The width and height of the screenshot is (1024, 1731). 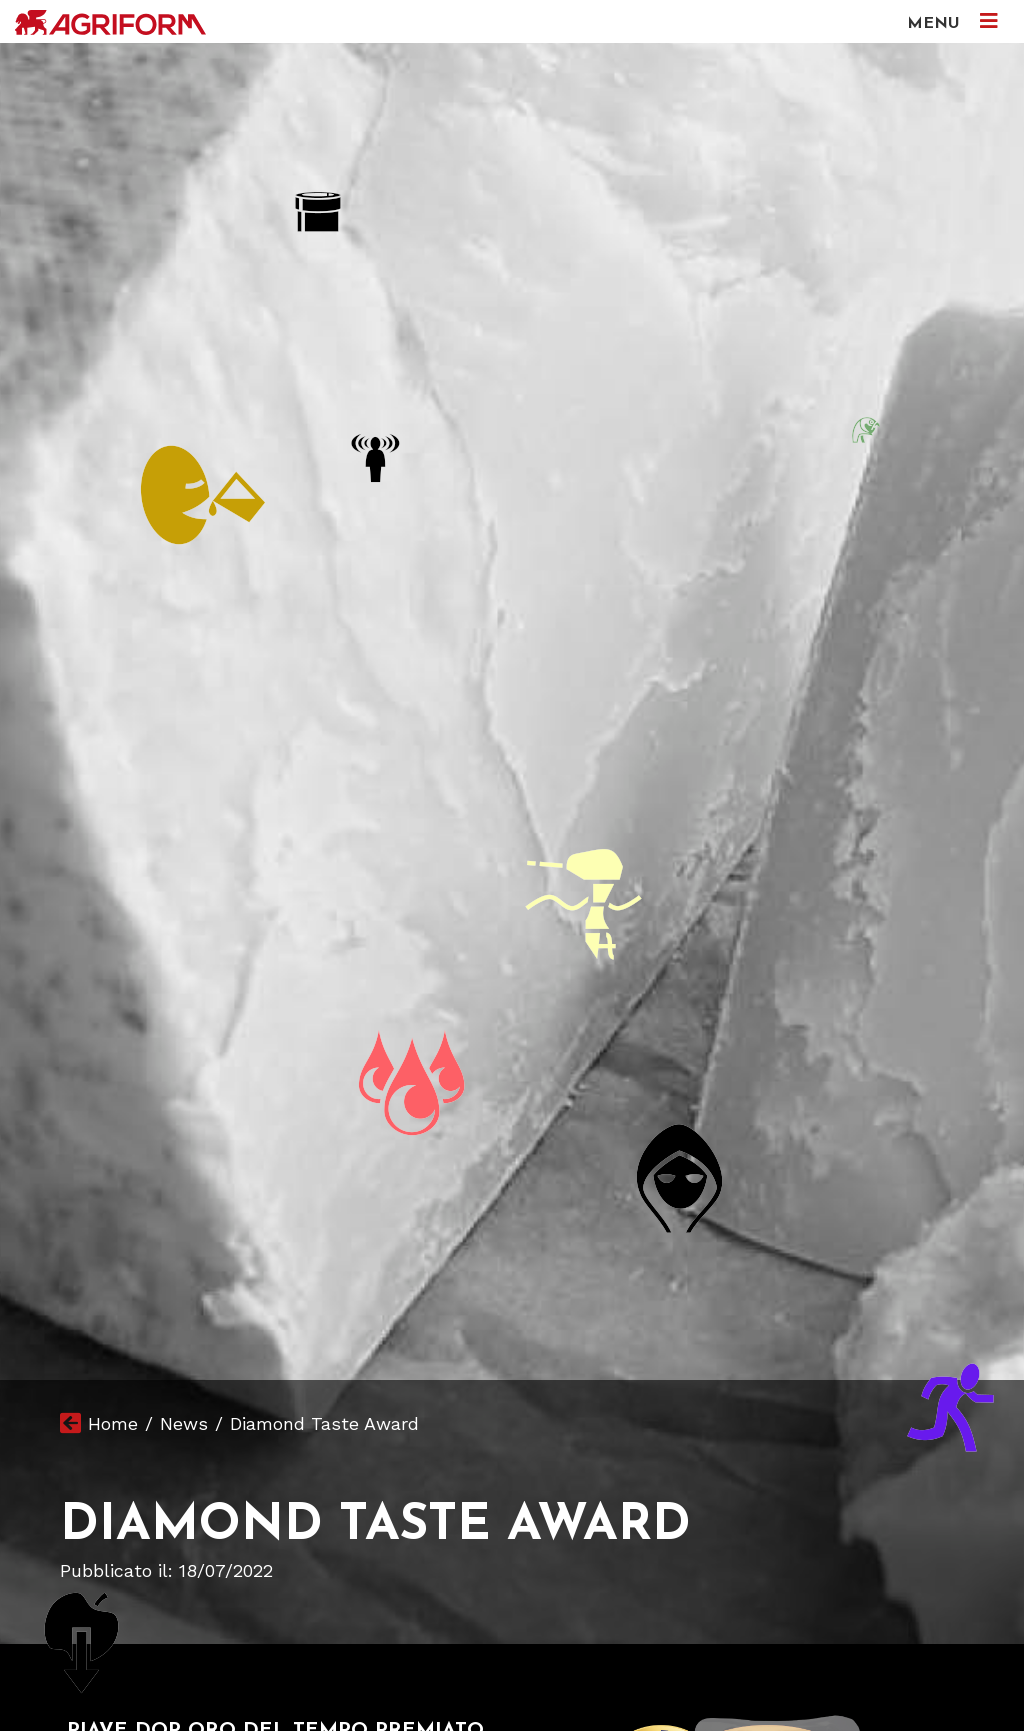 I want to click on indicates active awareness or alert mode, so click(x=375, y=458).